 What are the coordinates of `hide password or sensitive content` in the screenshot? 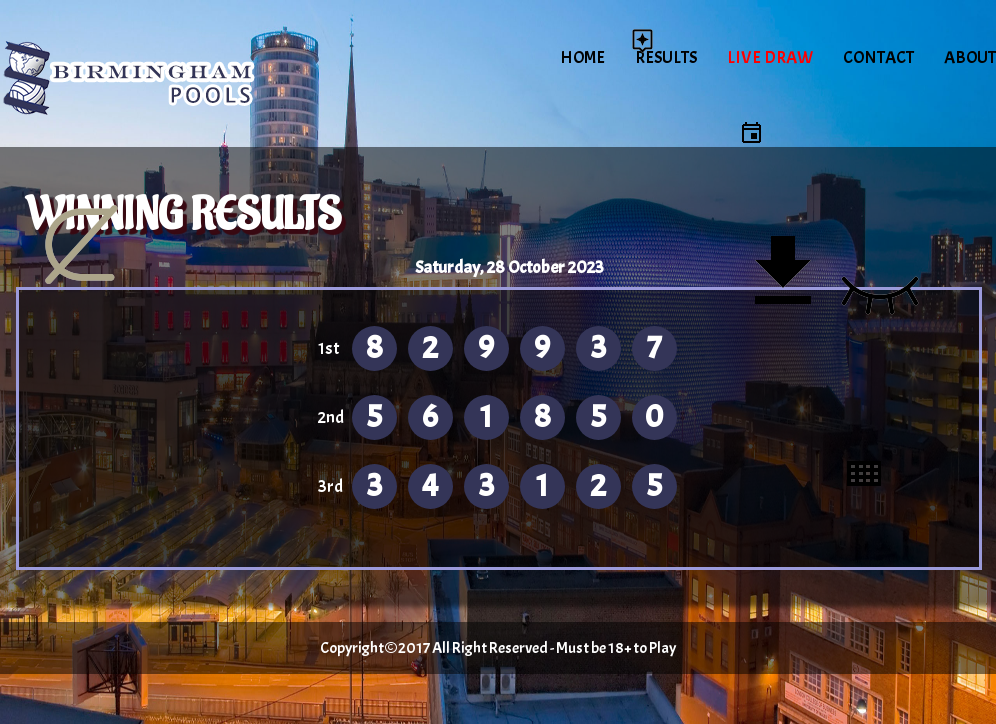 It's located at (880, 288).